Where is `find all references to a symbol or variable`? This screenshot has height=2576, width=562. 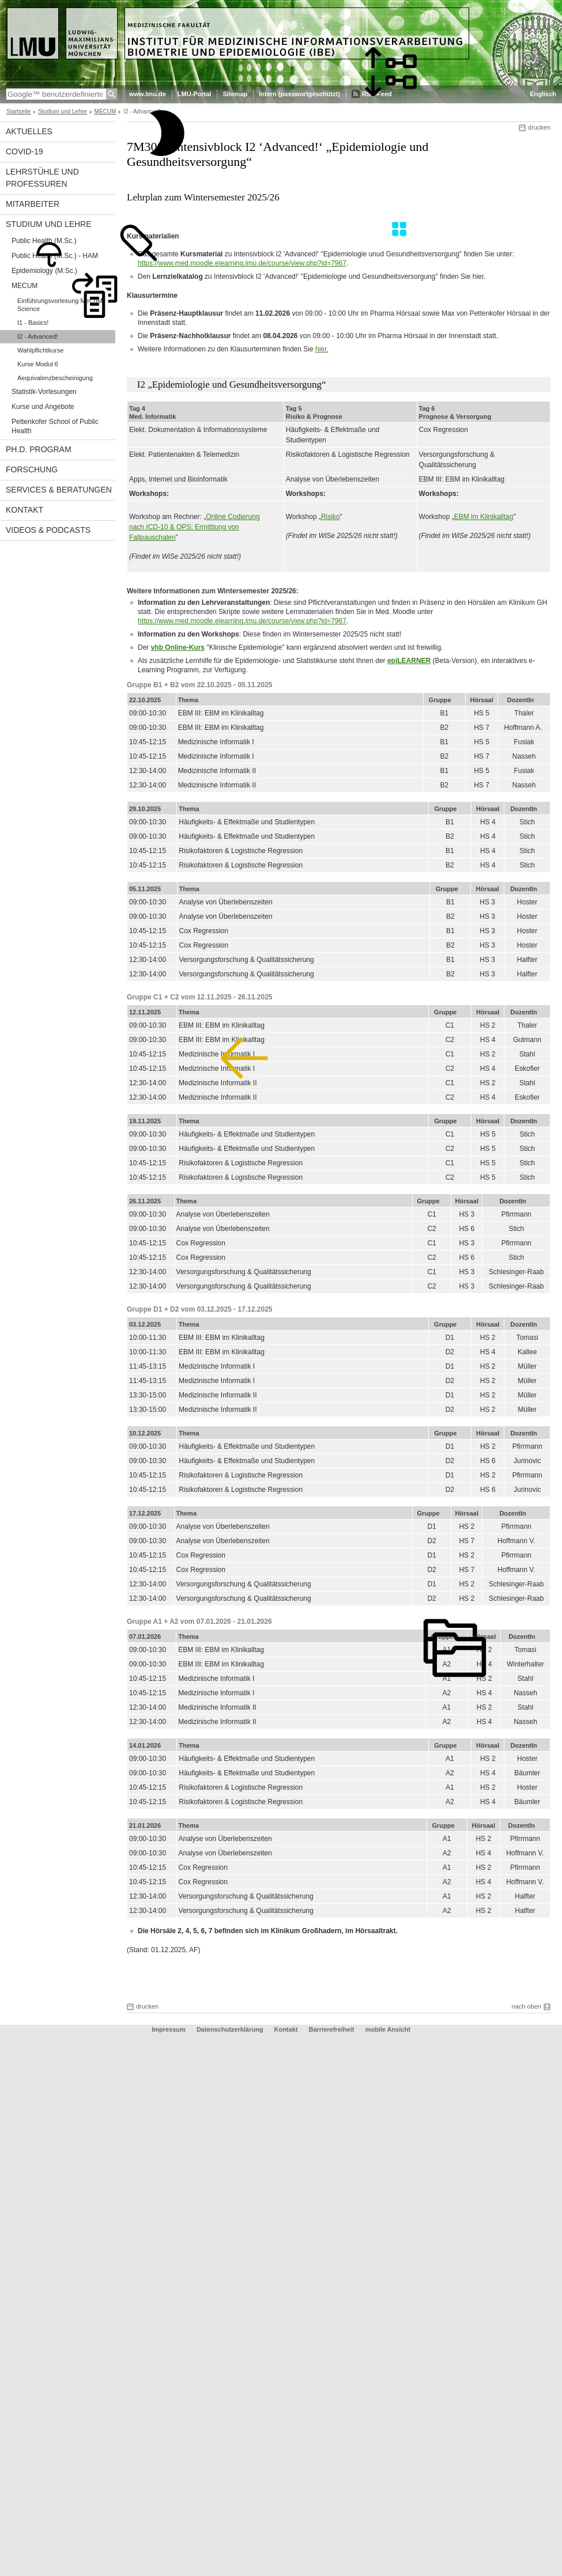
find all references to a symbol or variable is located at coordinates (95, 295).